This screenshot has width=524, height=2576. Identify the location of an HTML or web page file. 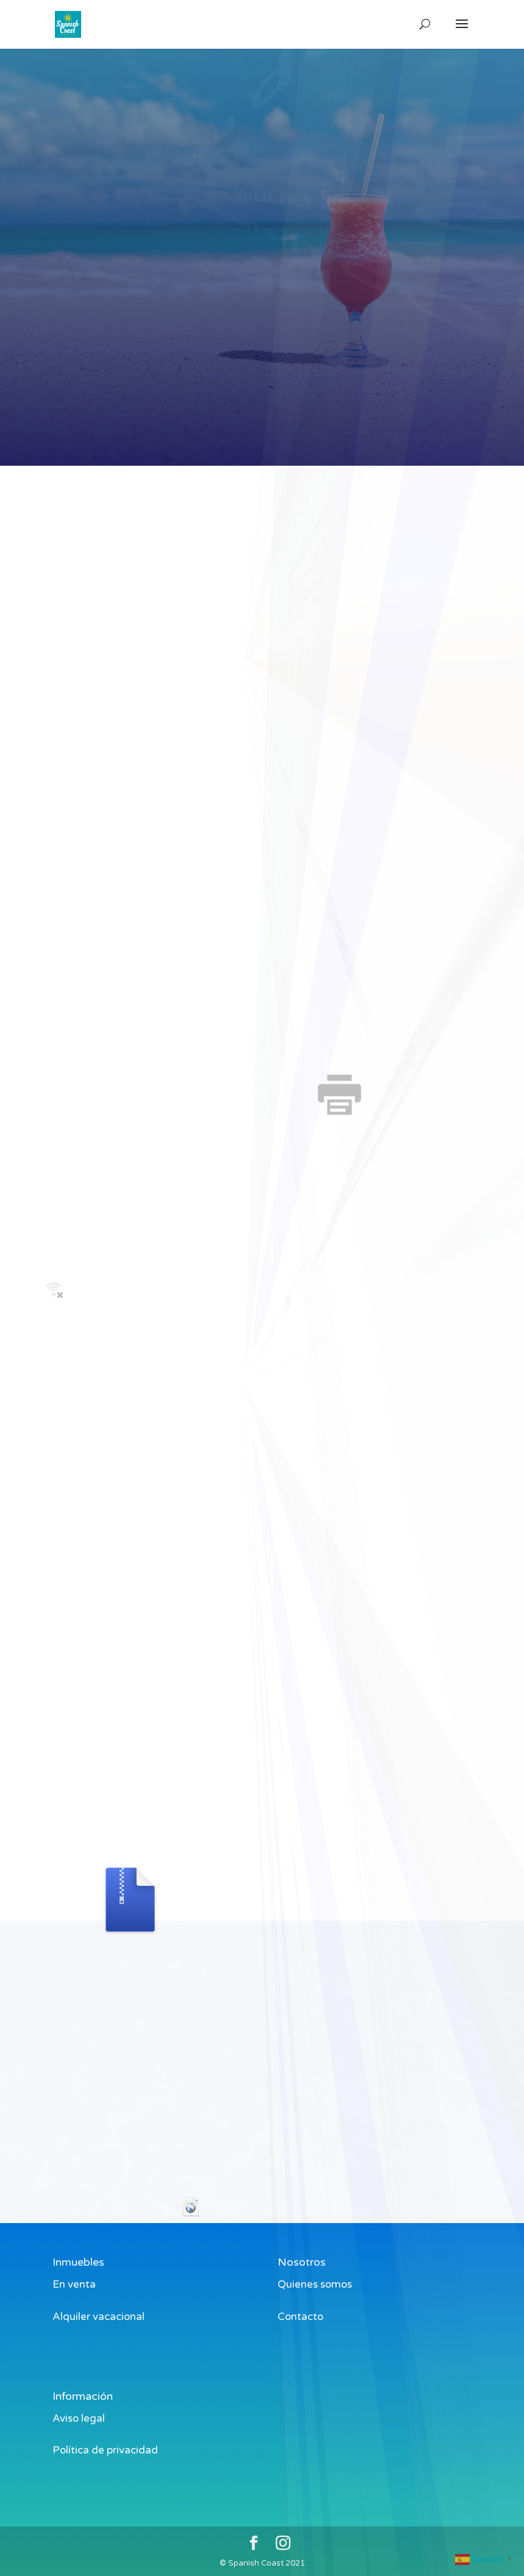
(191, 2207).